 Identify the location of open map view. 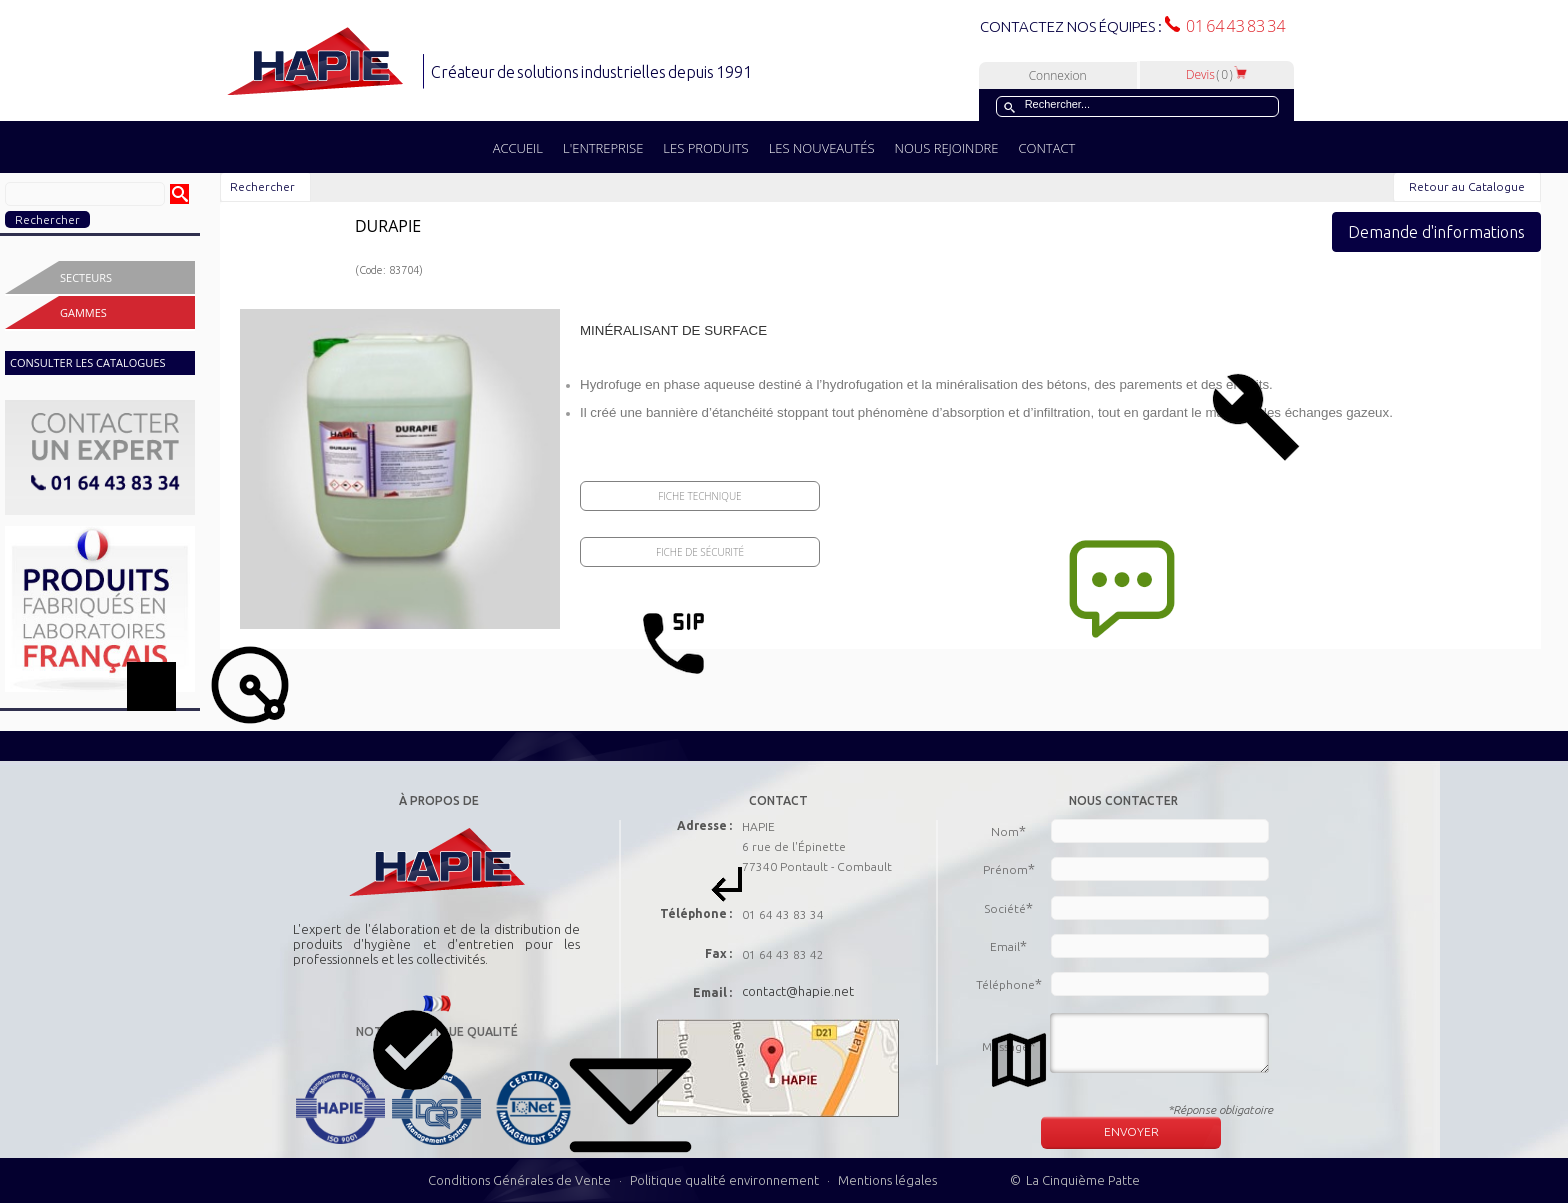
(1019, 1060).